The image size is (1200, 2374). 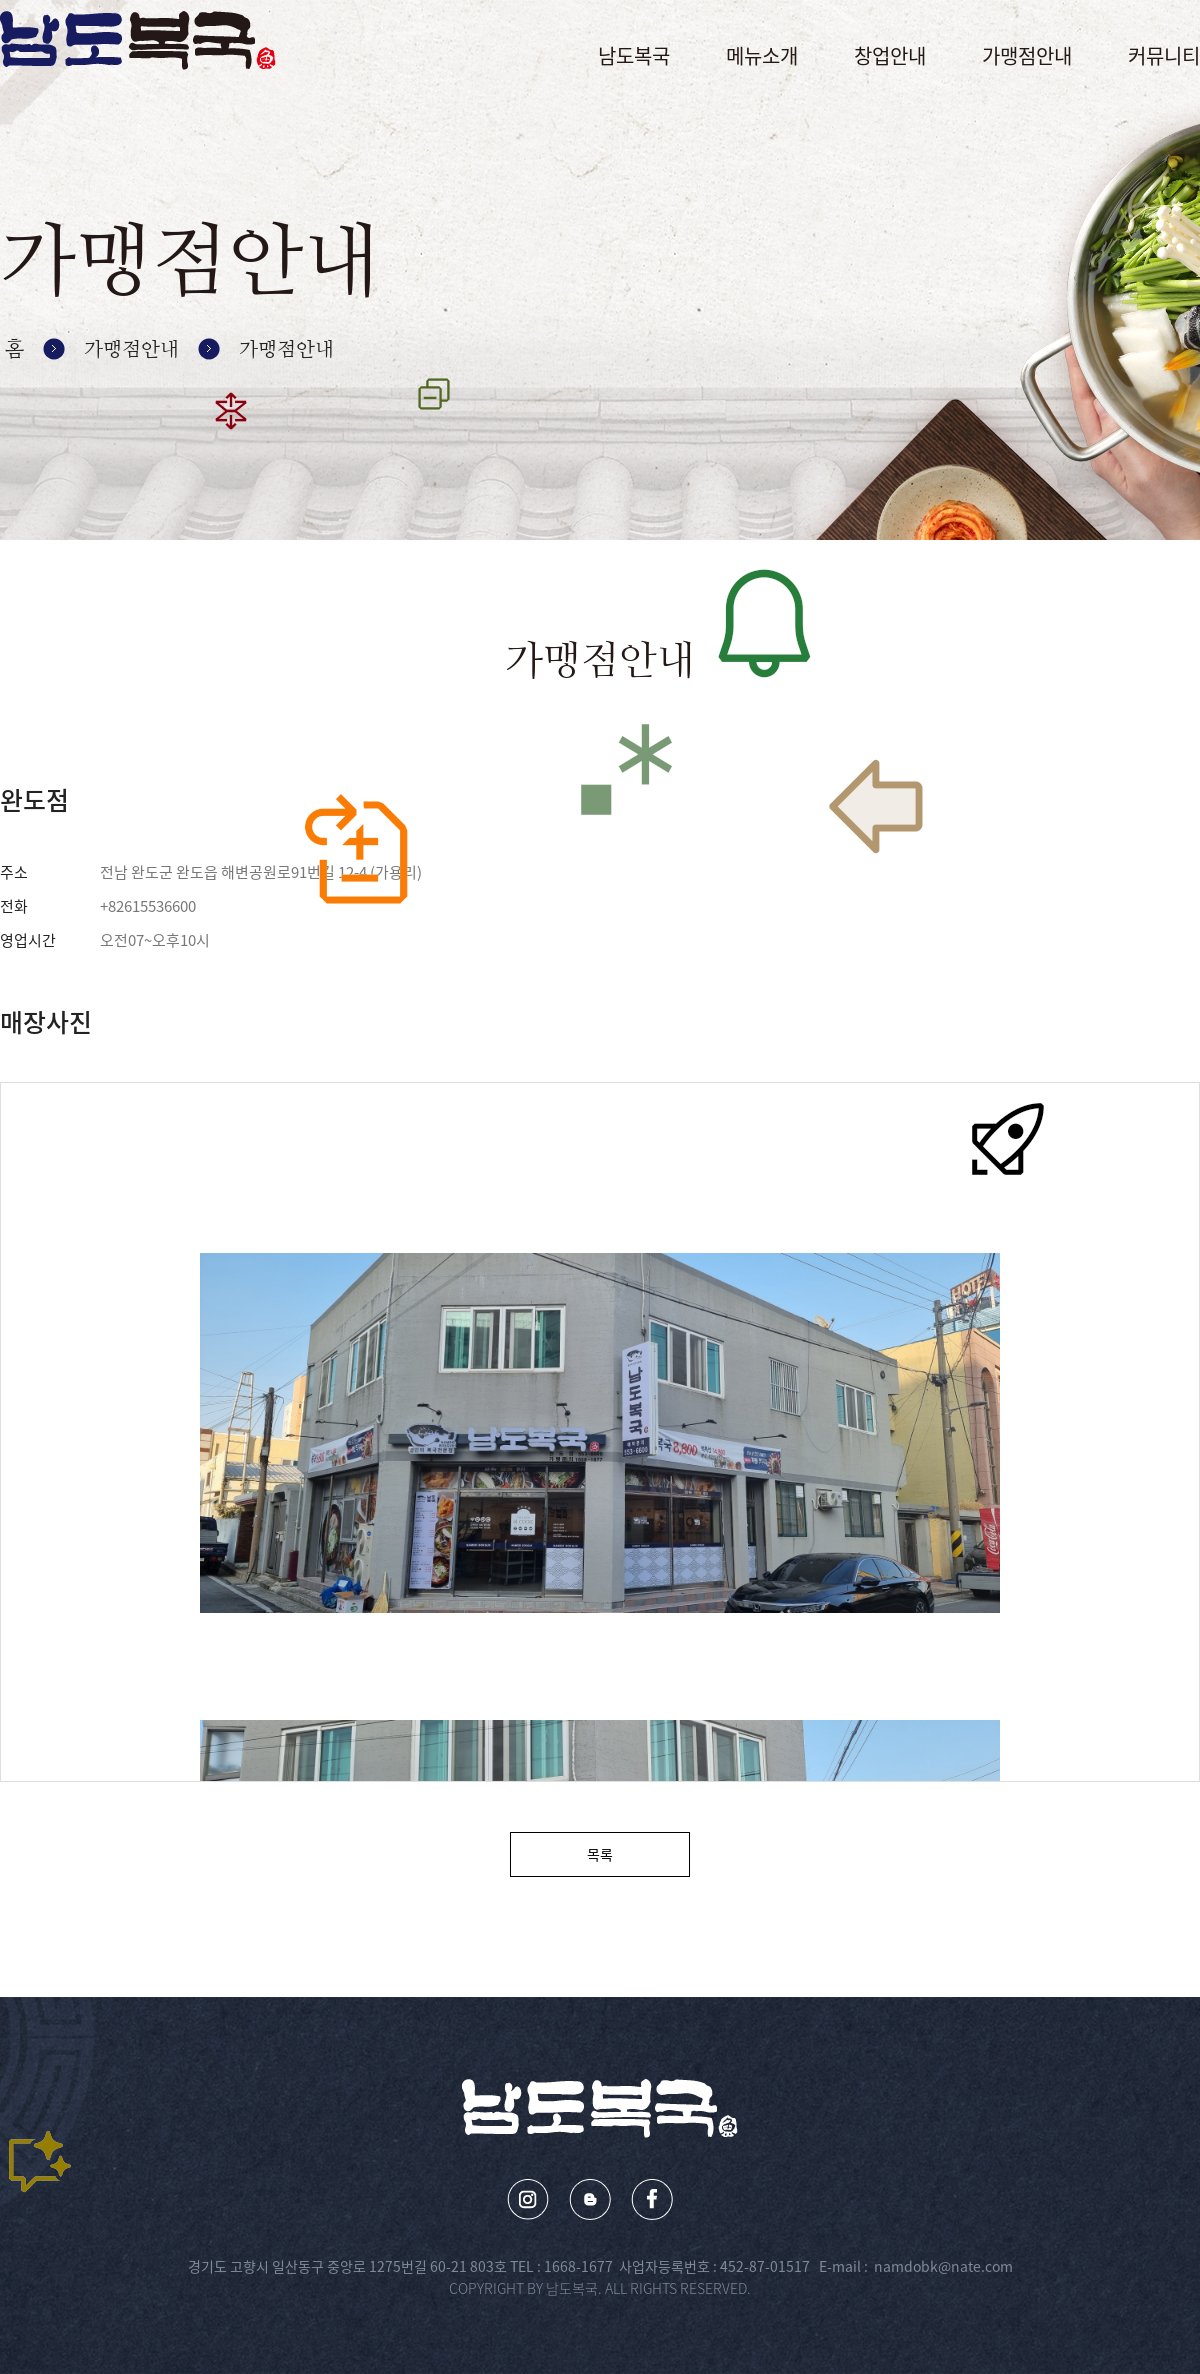 I want to click on toggle regular expression search mode, so click(x=626, y=769).